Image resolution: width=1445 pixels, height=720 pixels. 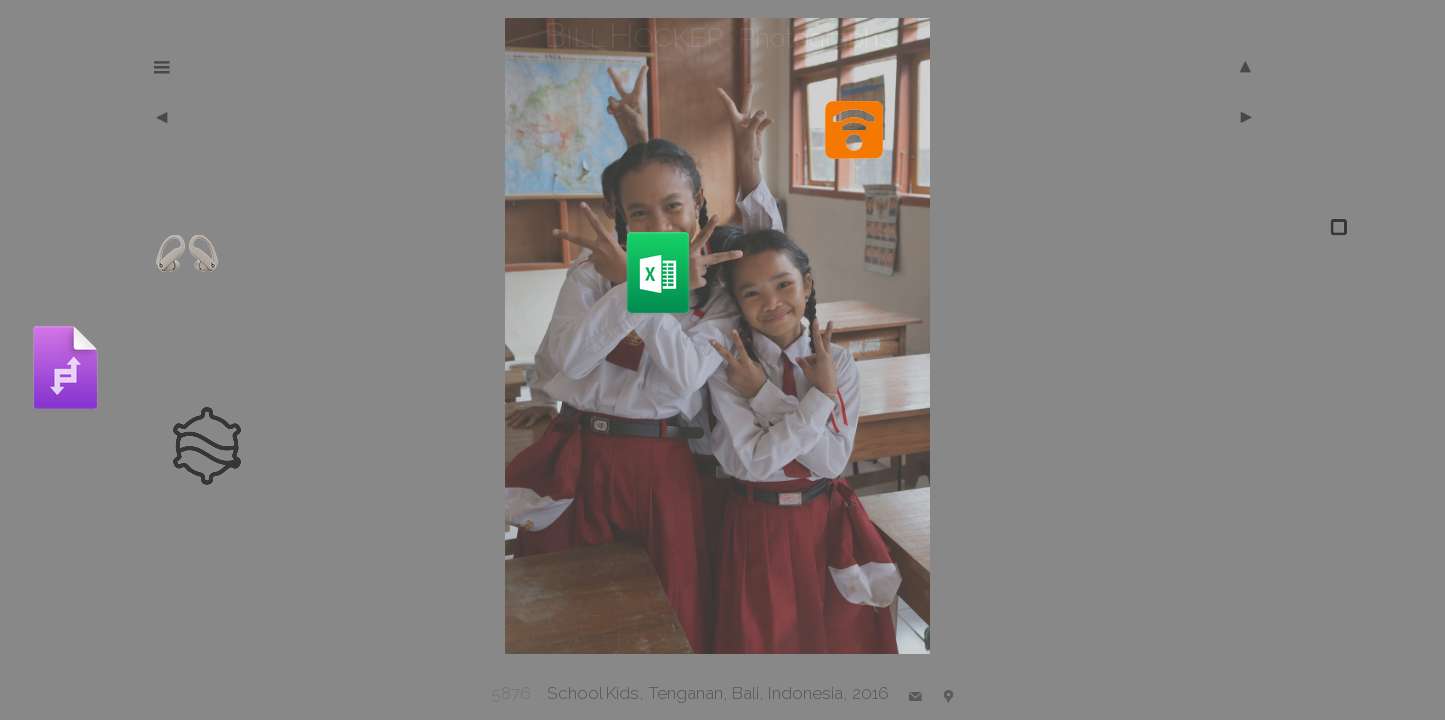 I want to click on launch minesweeper game, so click(x=207, y=446).